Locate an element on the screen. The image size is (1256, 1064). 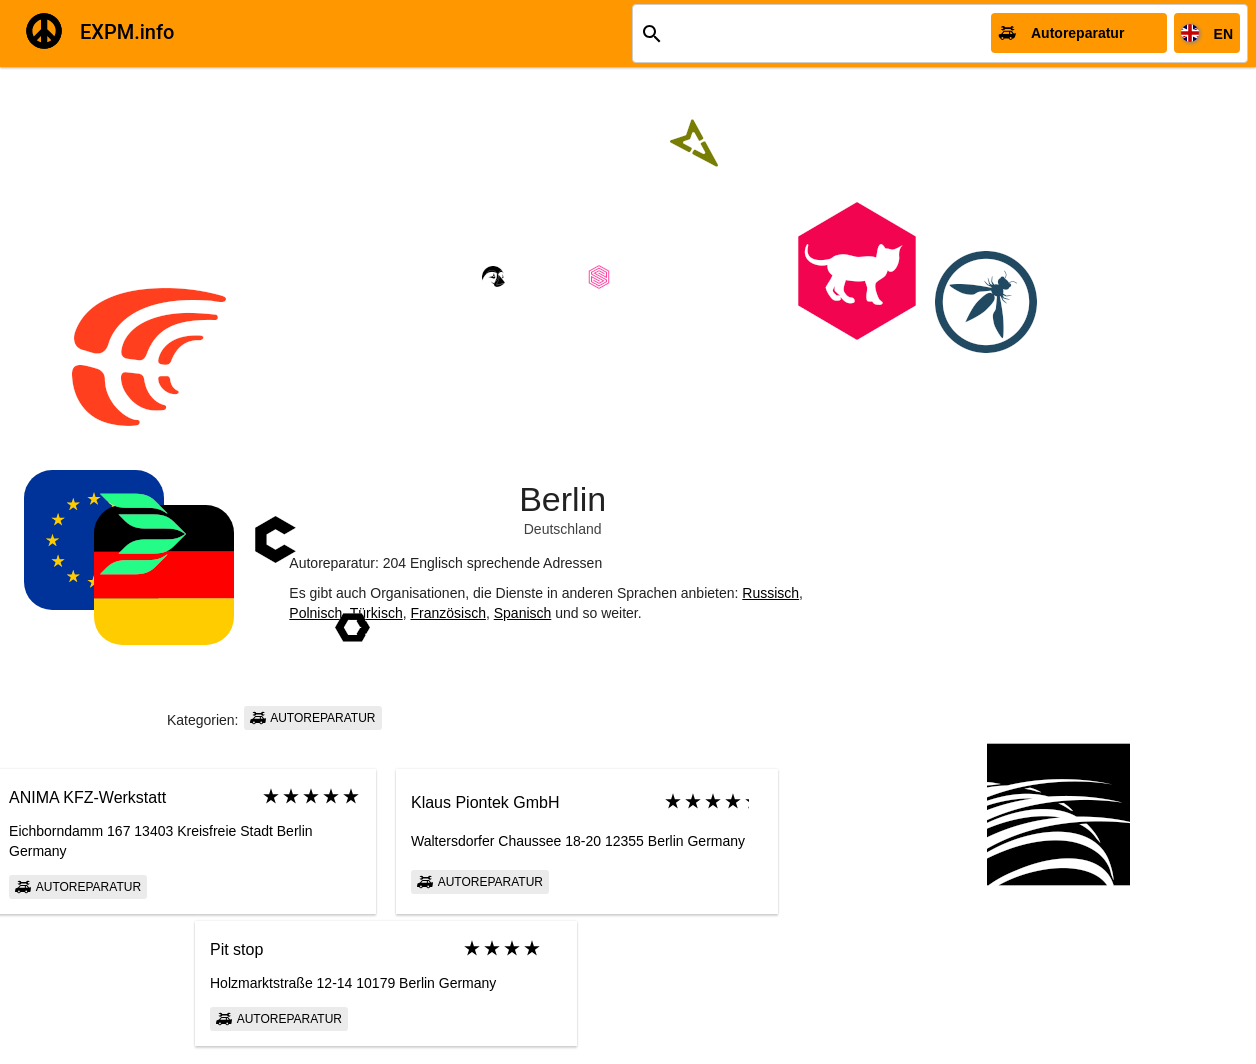
open the Copa Airlines app is located at coordinates (1058, 814).